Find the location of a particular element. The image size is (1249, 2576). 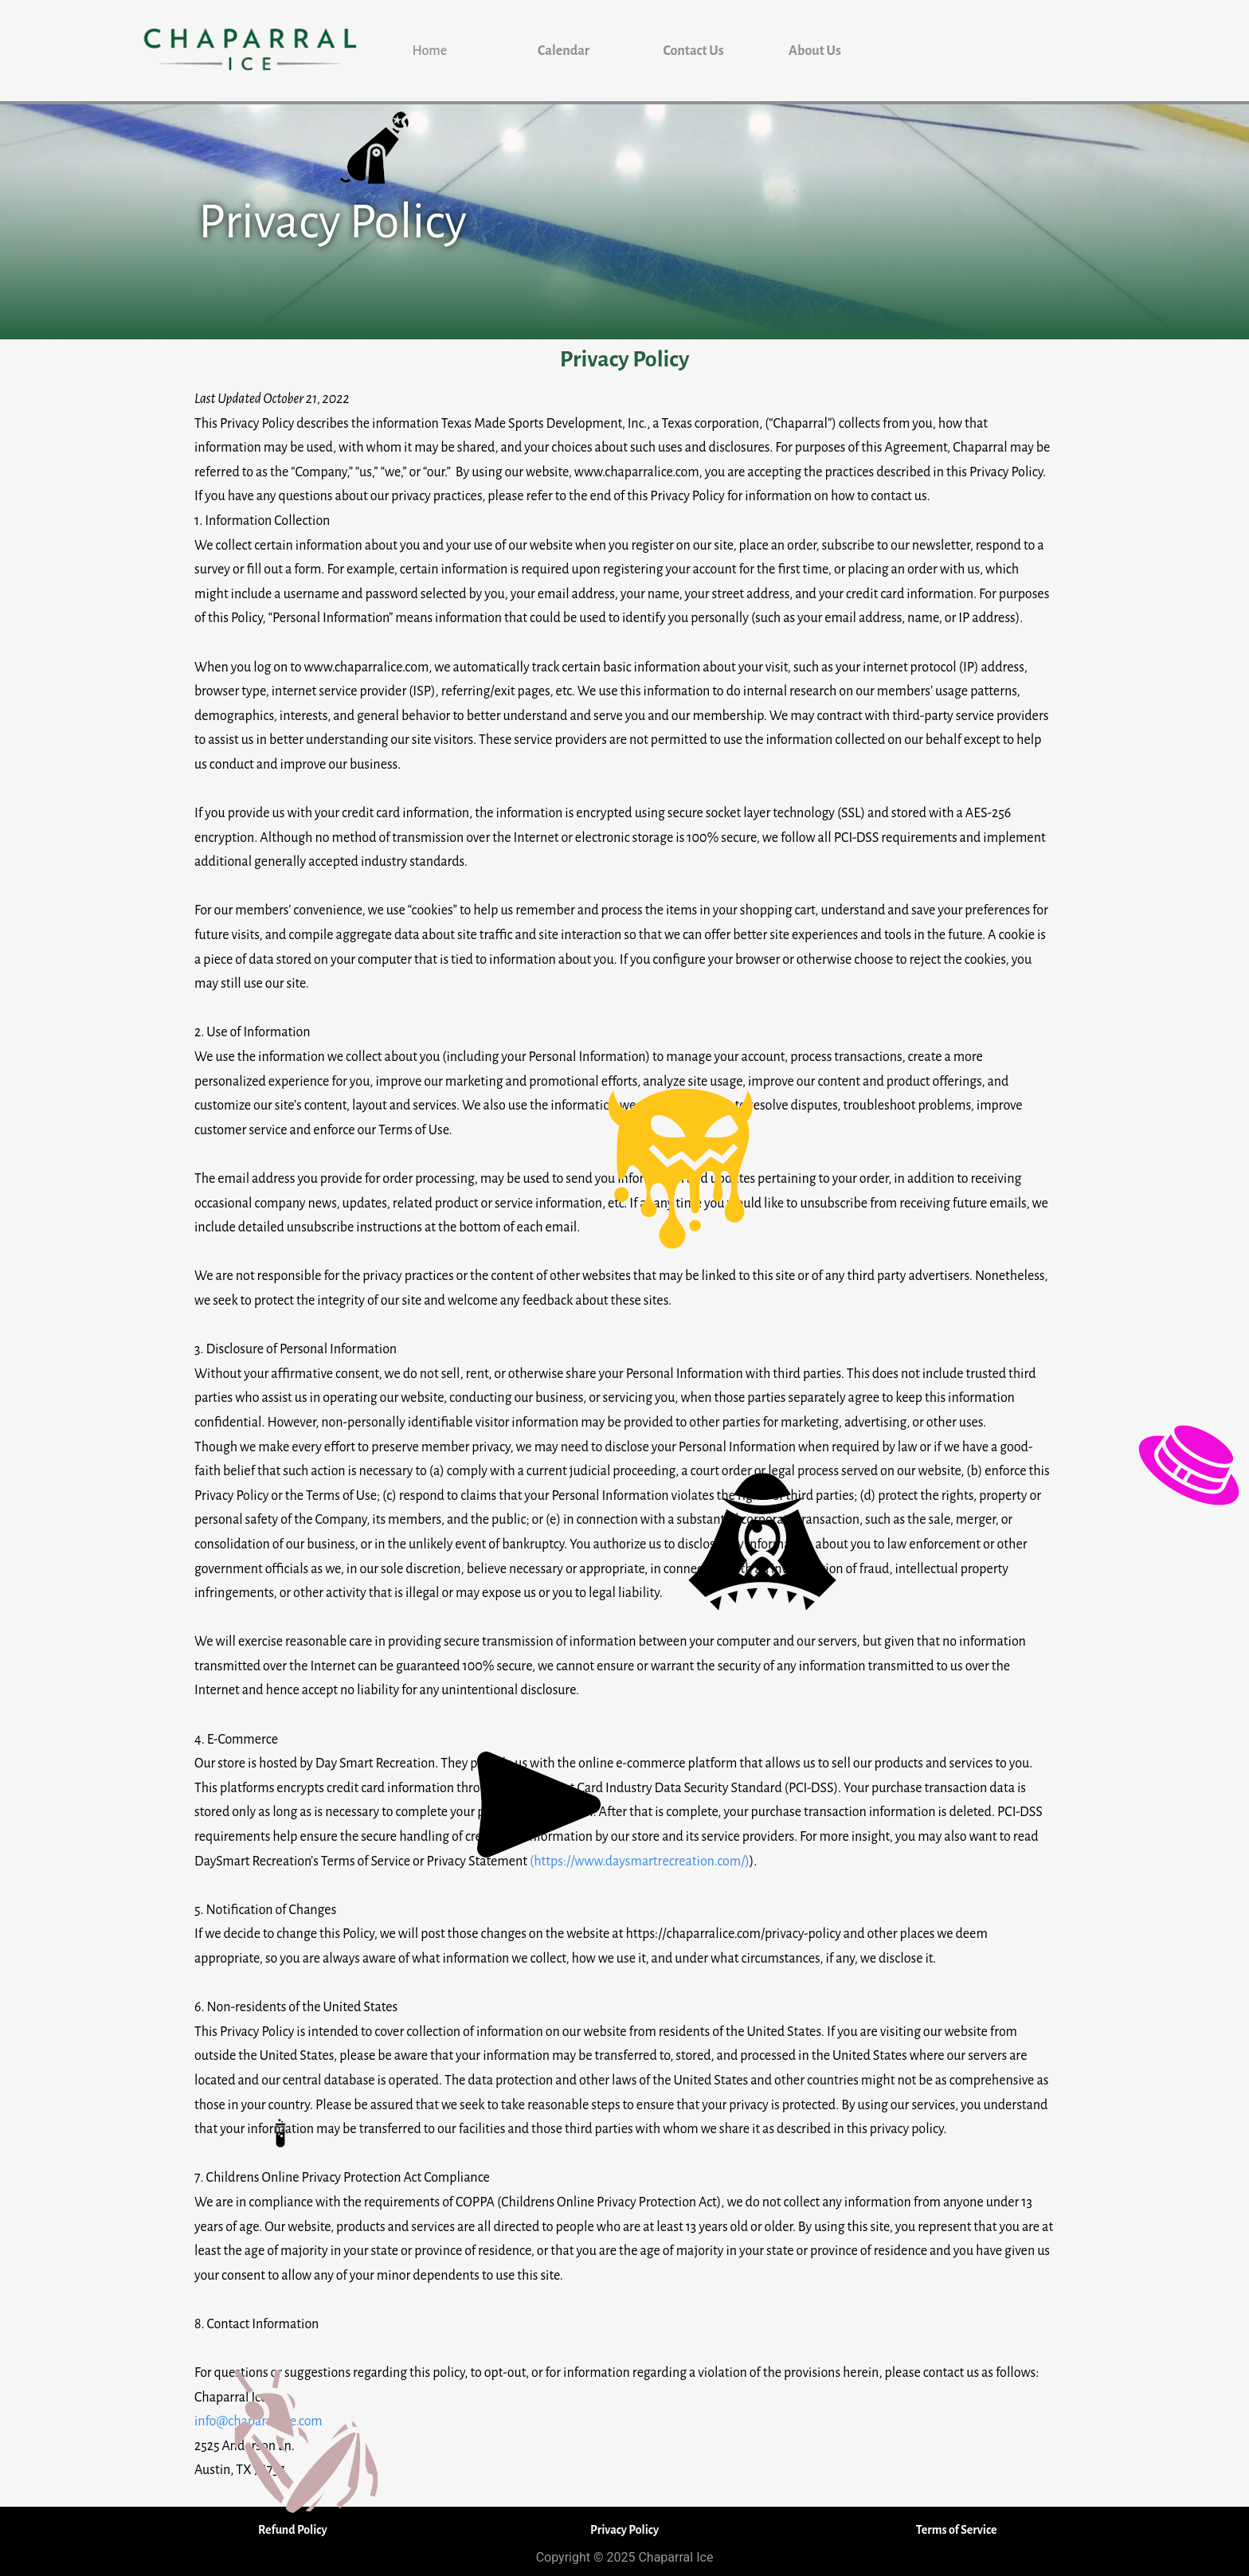

select the cyclops character or creature is located at coordinates (762, 1548).